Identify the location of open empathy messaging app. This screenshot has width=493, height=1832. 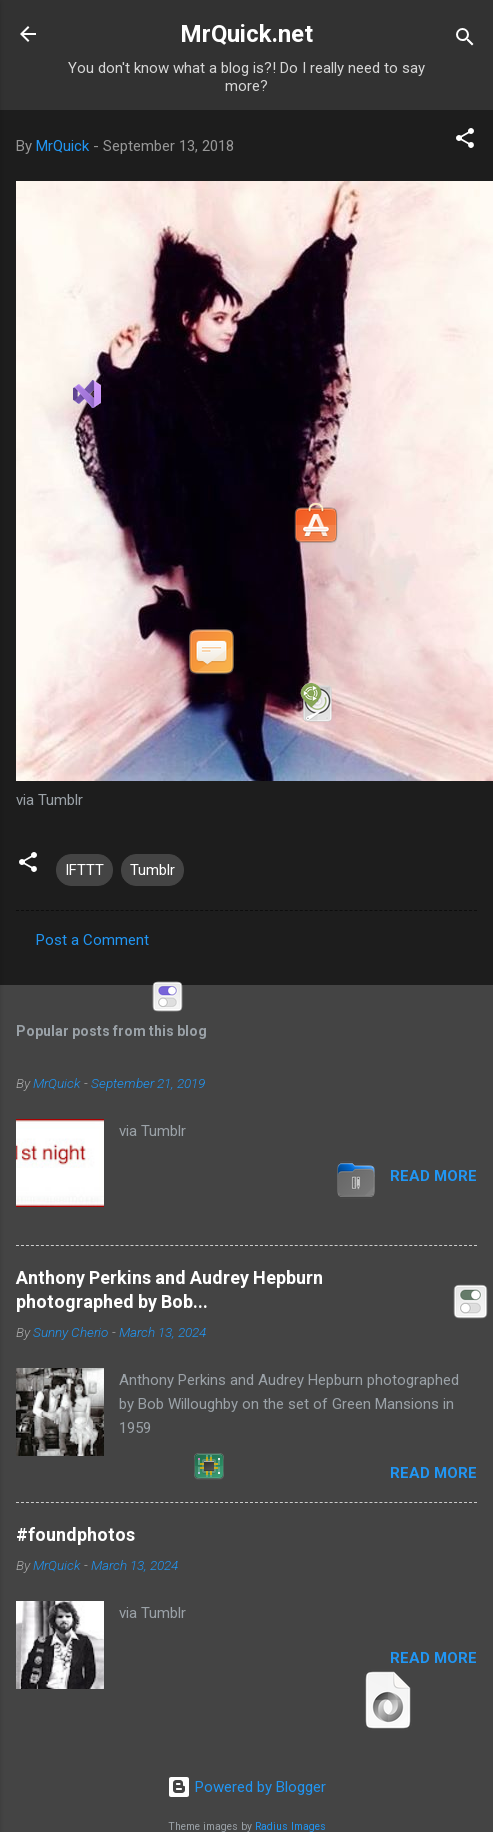
(211, 651).